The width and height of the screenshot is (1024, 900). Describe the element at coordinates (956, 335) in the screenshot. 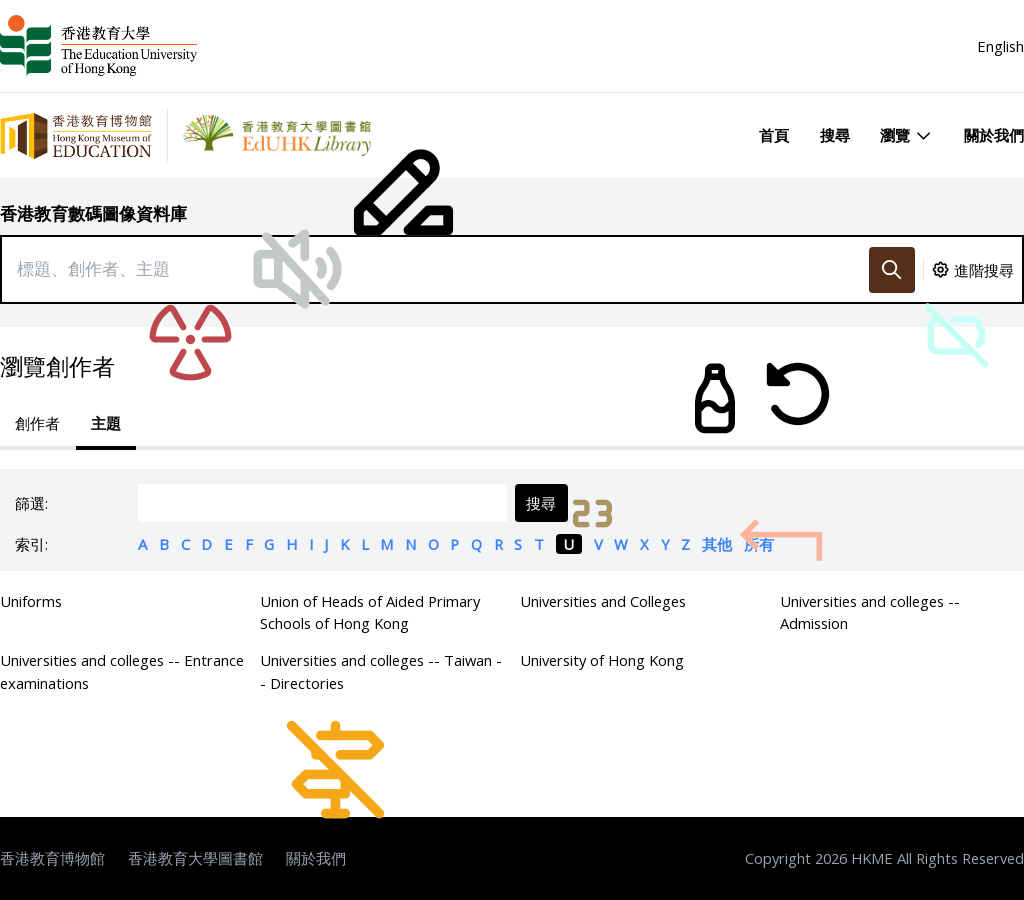

I see `battery unavailable or disconnected` at that location.